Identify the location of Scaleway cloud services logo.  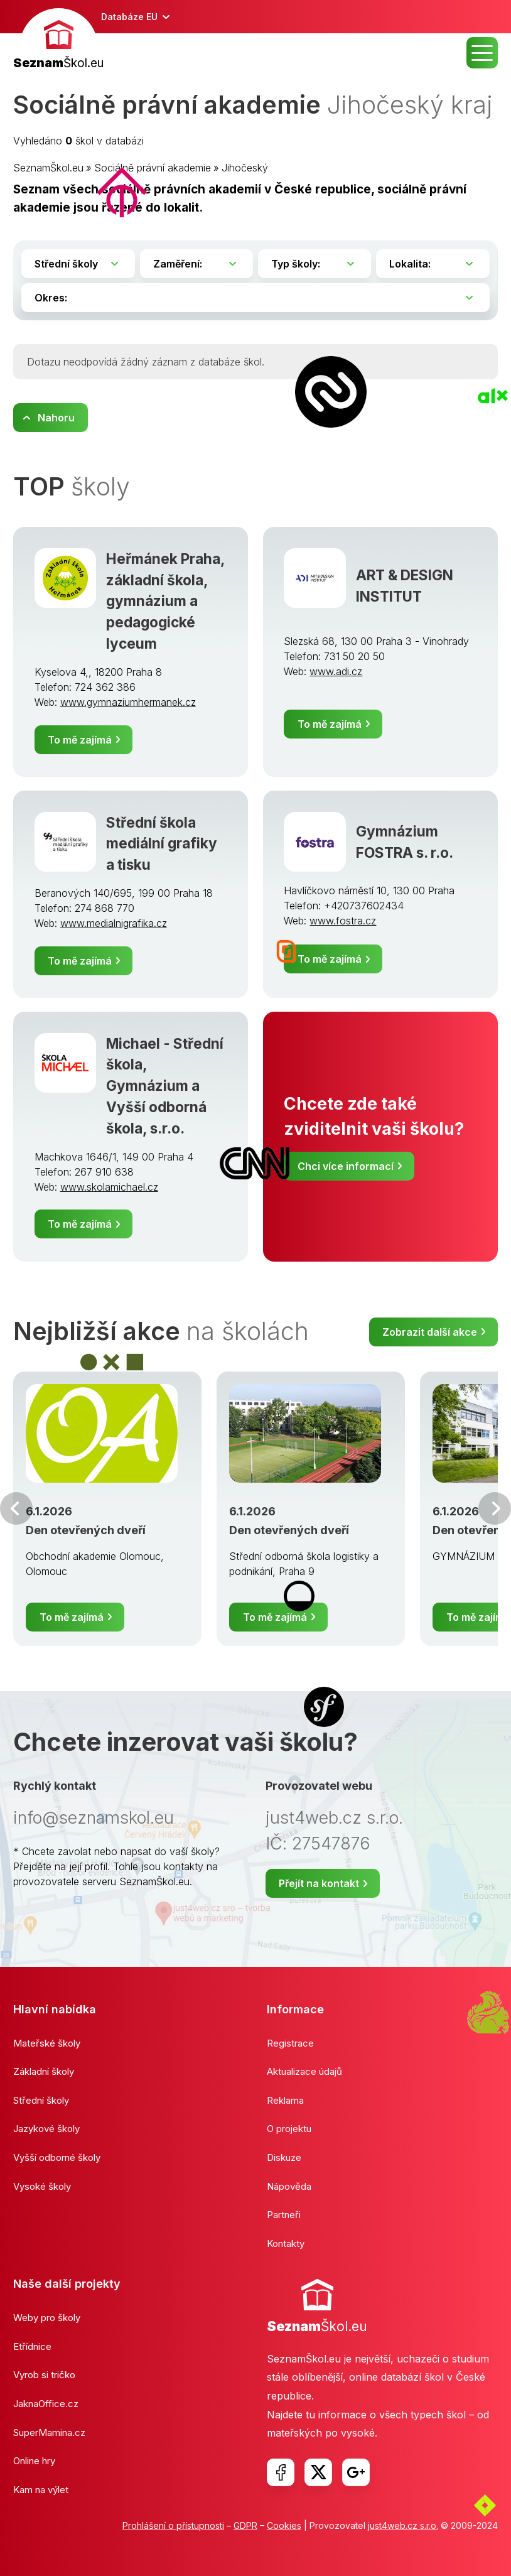
(286, 951).